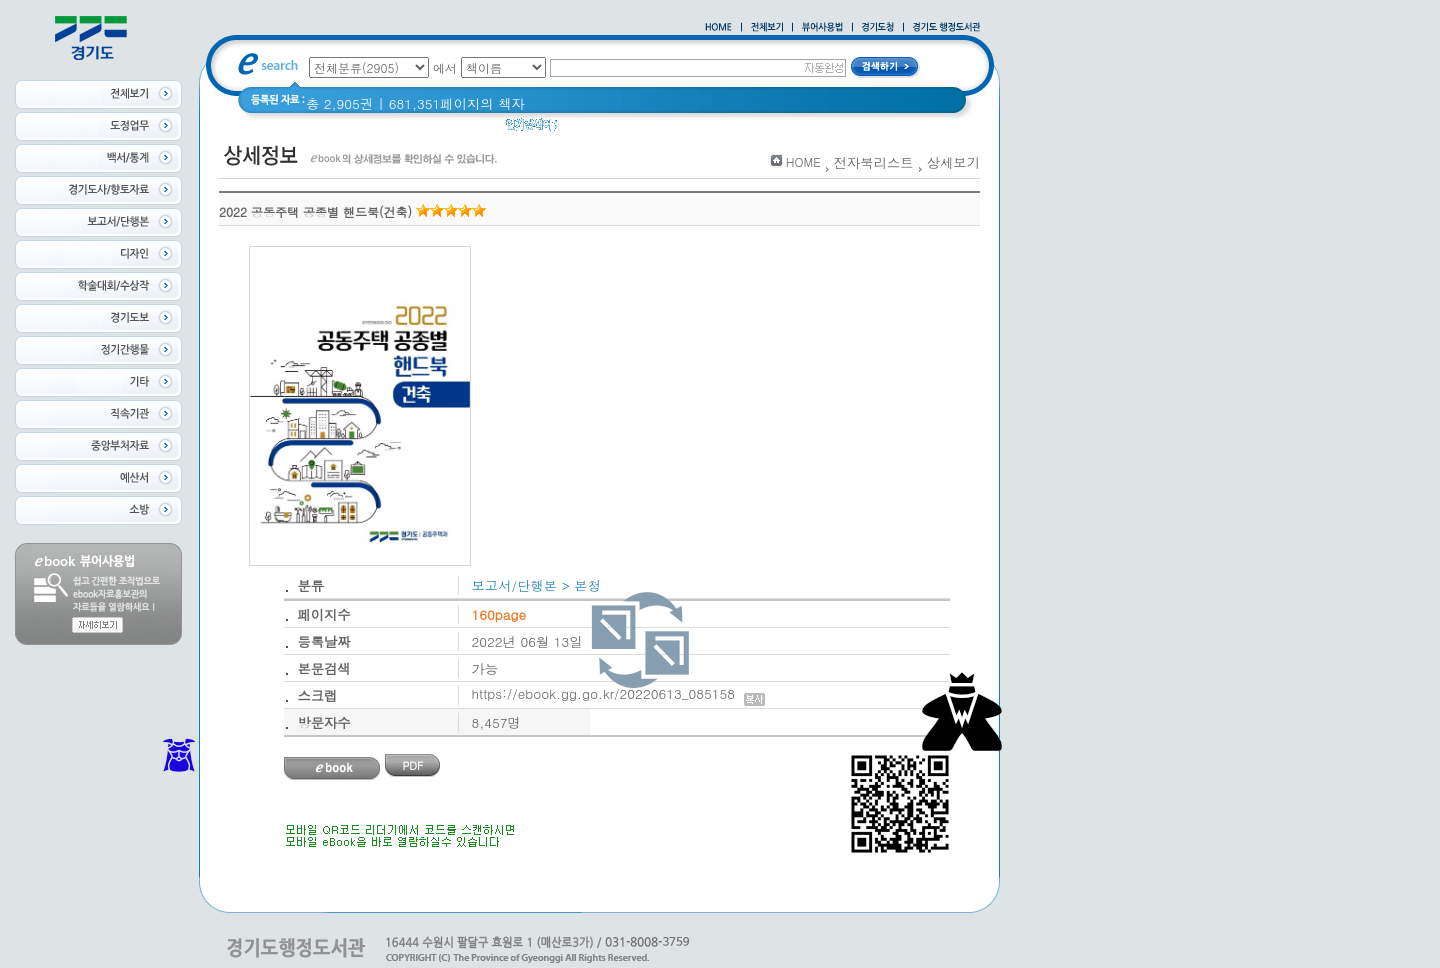 The image size is (1440, 968). What do you see at coordinates (179, 755) in the screenshot?
I see `equip armor or cape to character` at bounding box center [179, 755].